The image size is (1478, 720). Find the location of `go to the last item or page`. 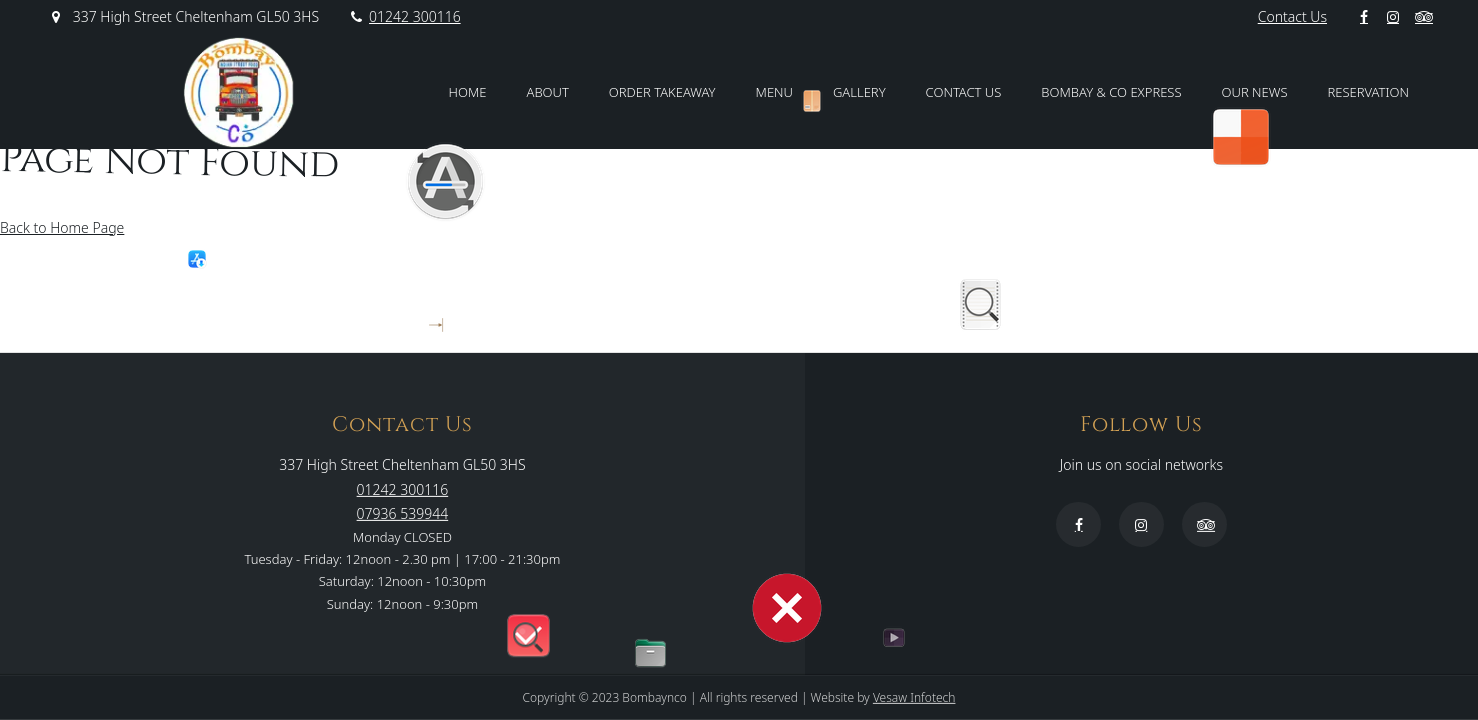

go to the last item or page is located at coordinates (436, 325).